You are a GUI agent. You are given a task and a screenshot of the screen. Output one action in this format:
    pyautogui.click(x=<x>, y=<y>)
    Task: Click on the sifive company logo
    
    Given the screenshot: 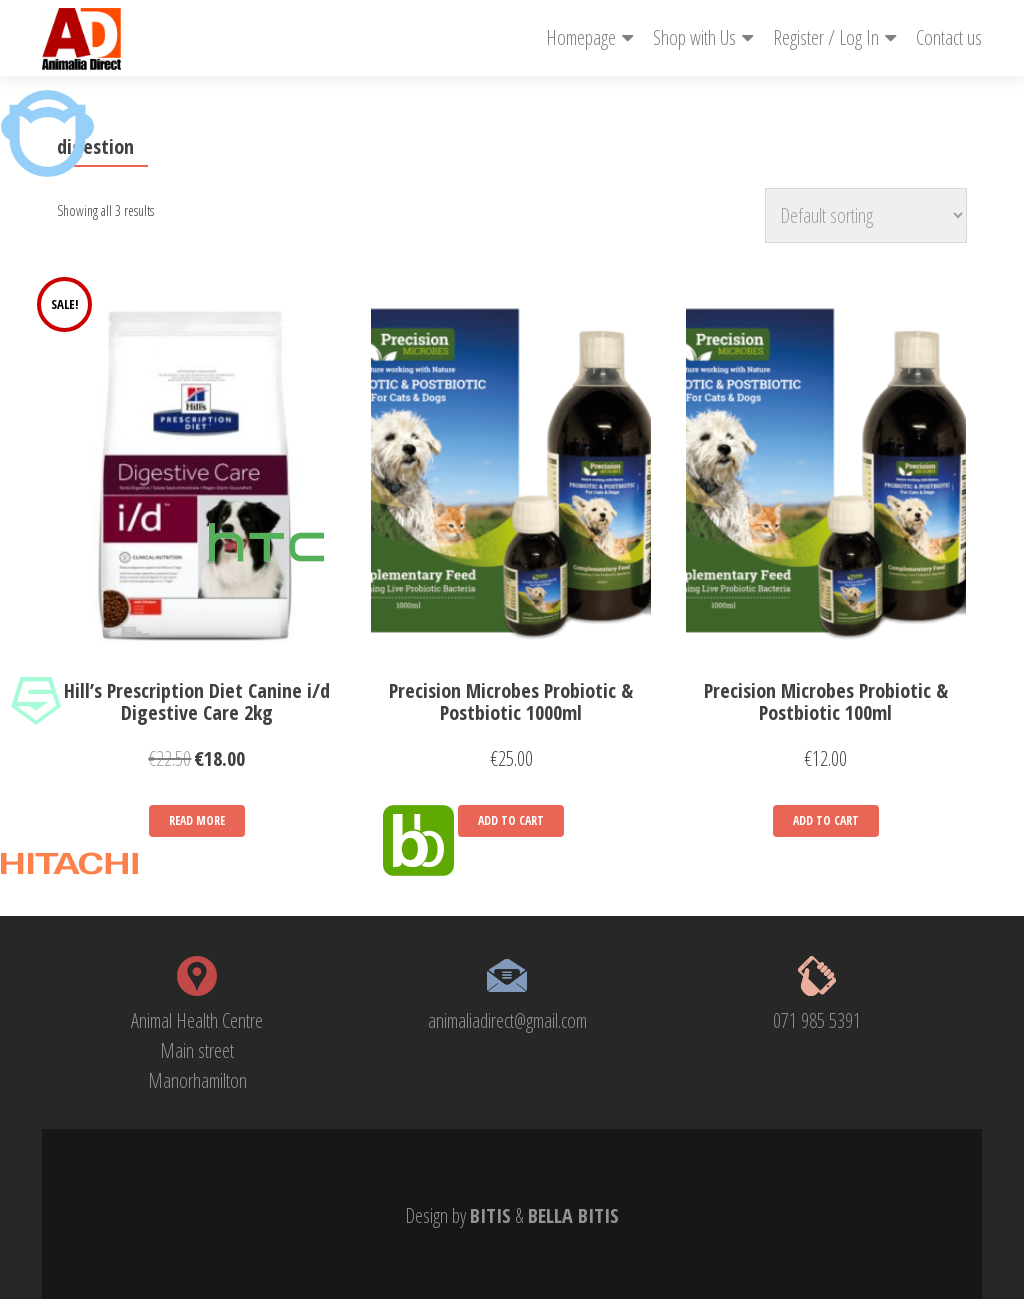 What is the action you would take?
    pyautogui.click(x=36, y=701)
    